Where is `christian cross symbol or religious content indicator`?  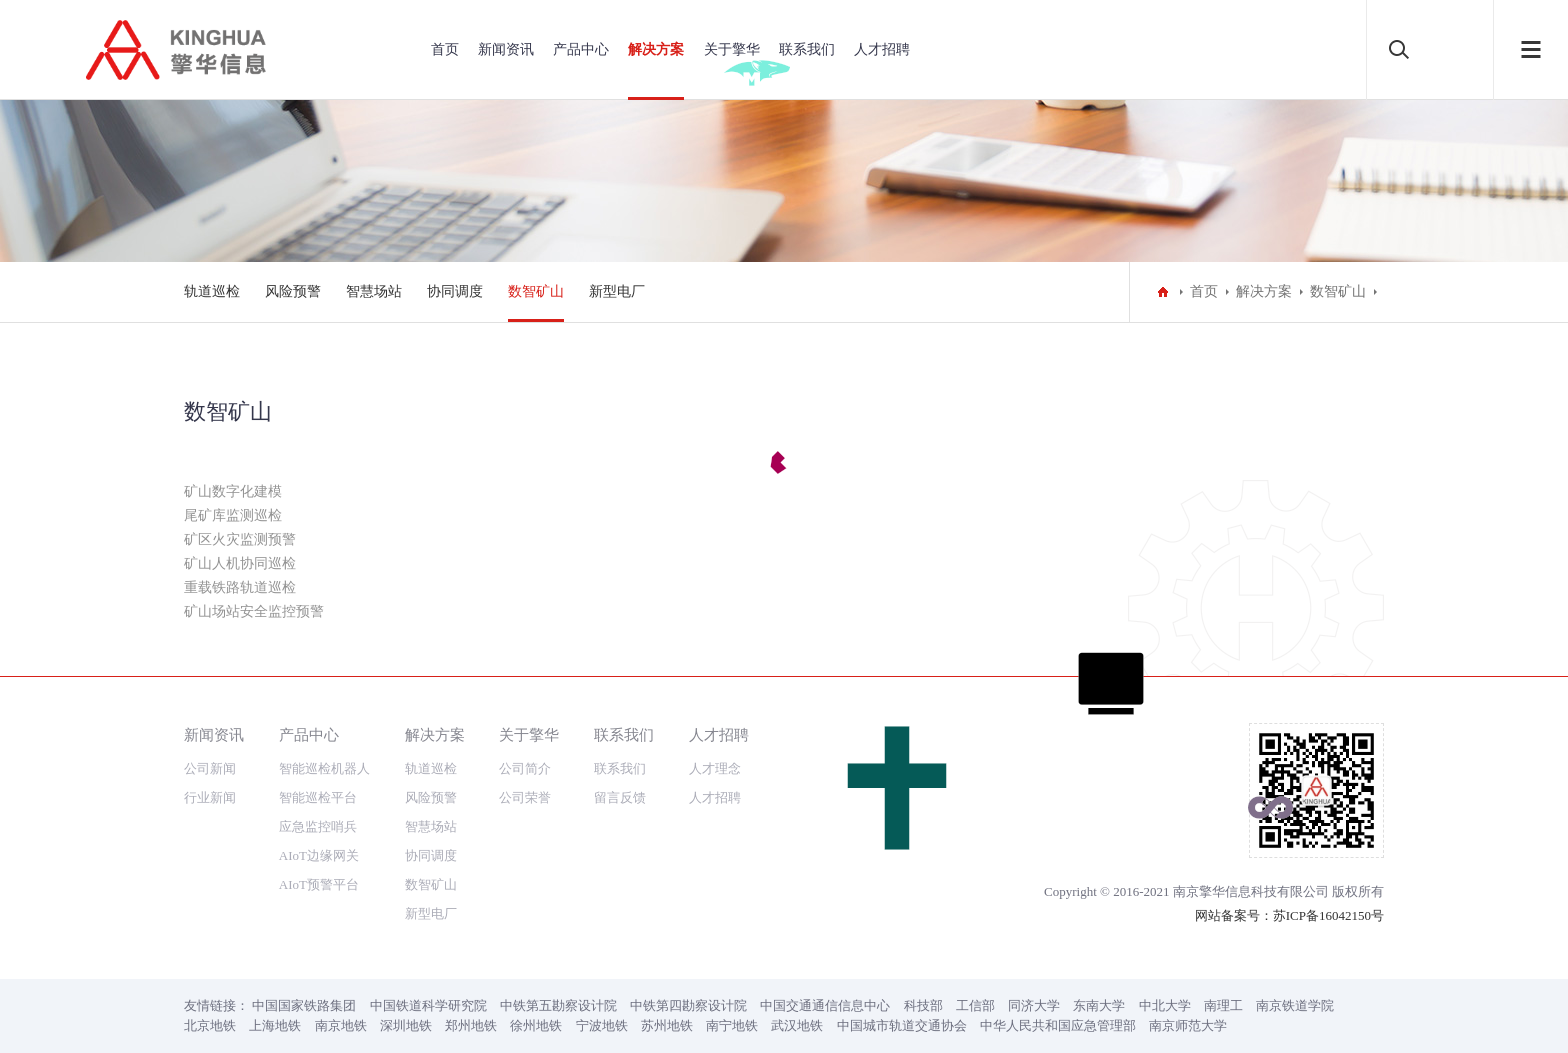
christian cross symbol or religious content indicator is located at coordinates (897, 788).